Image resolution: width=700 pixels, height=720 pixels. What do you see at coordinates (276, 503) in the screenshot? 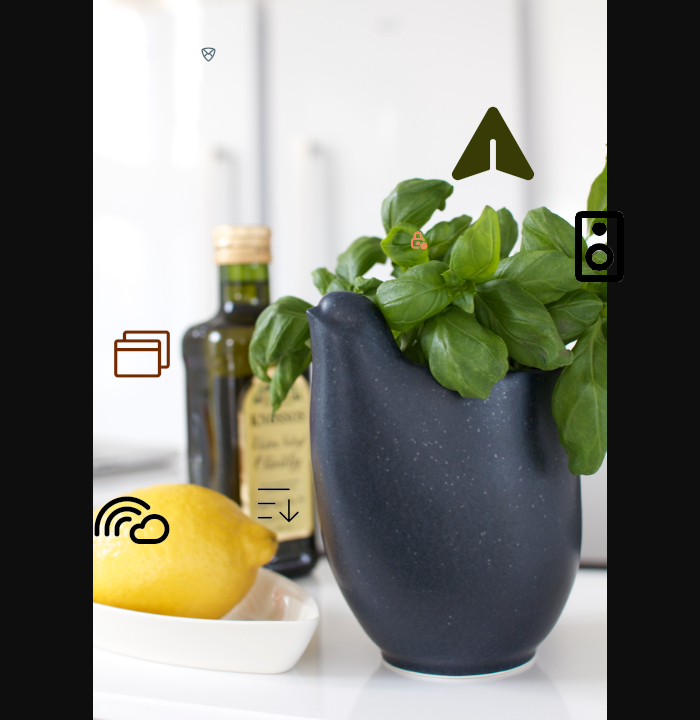
I see `sort items in ascending order` at bounding box center [276, 503].